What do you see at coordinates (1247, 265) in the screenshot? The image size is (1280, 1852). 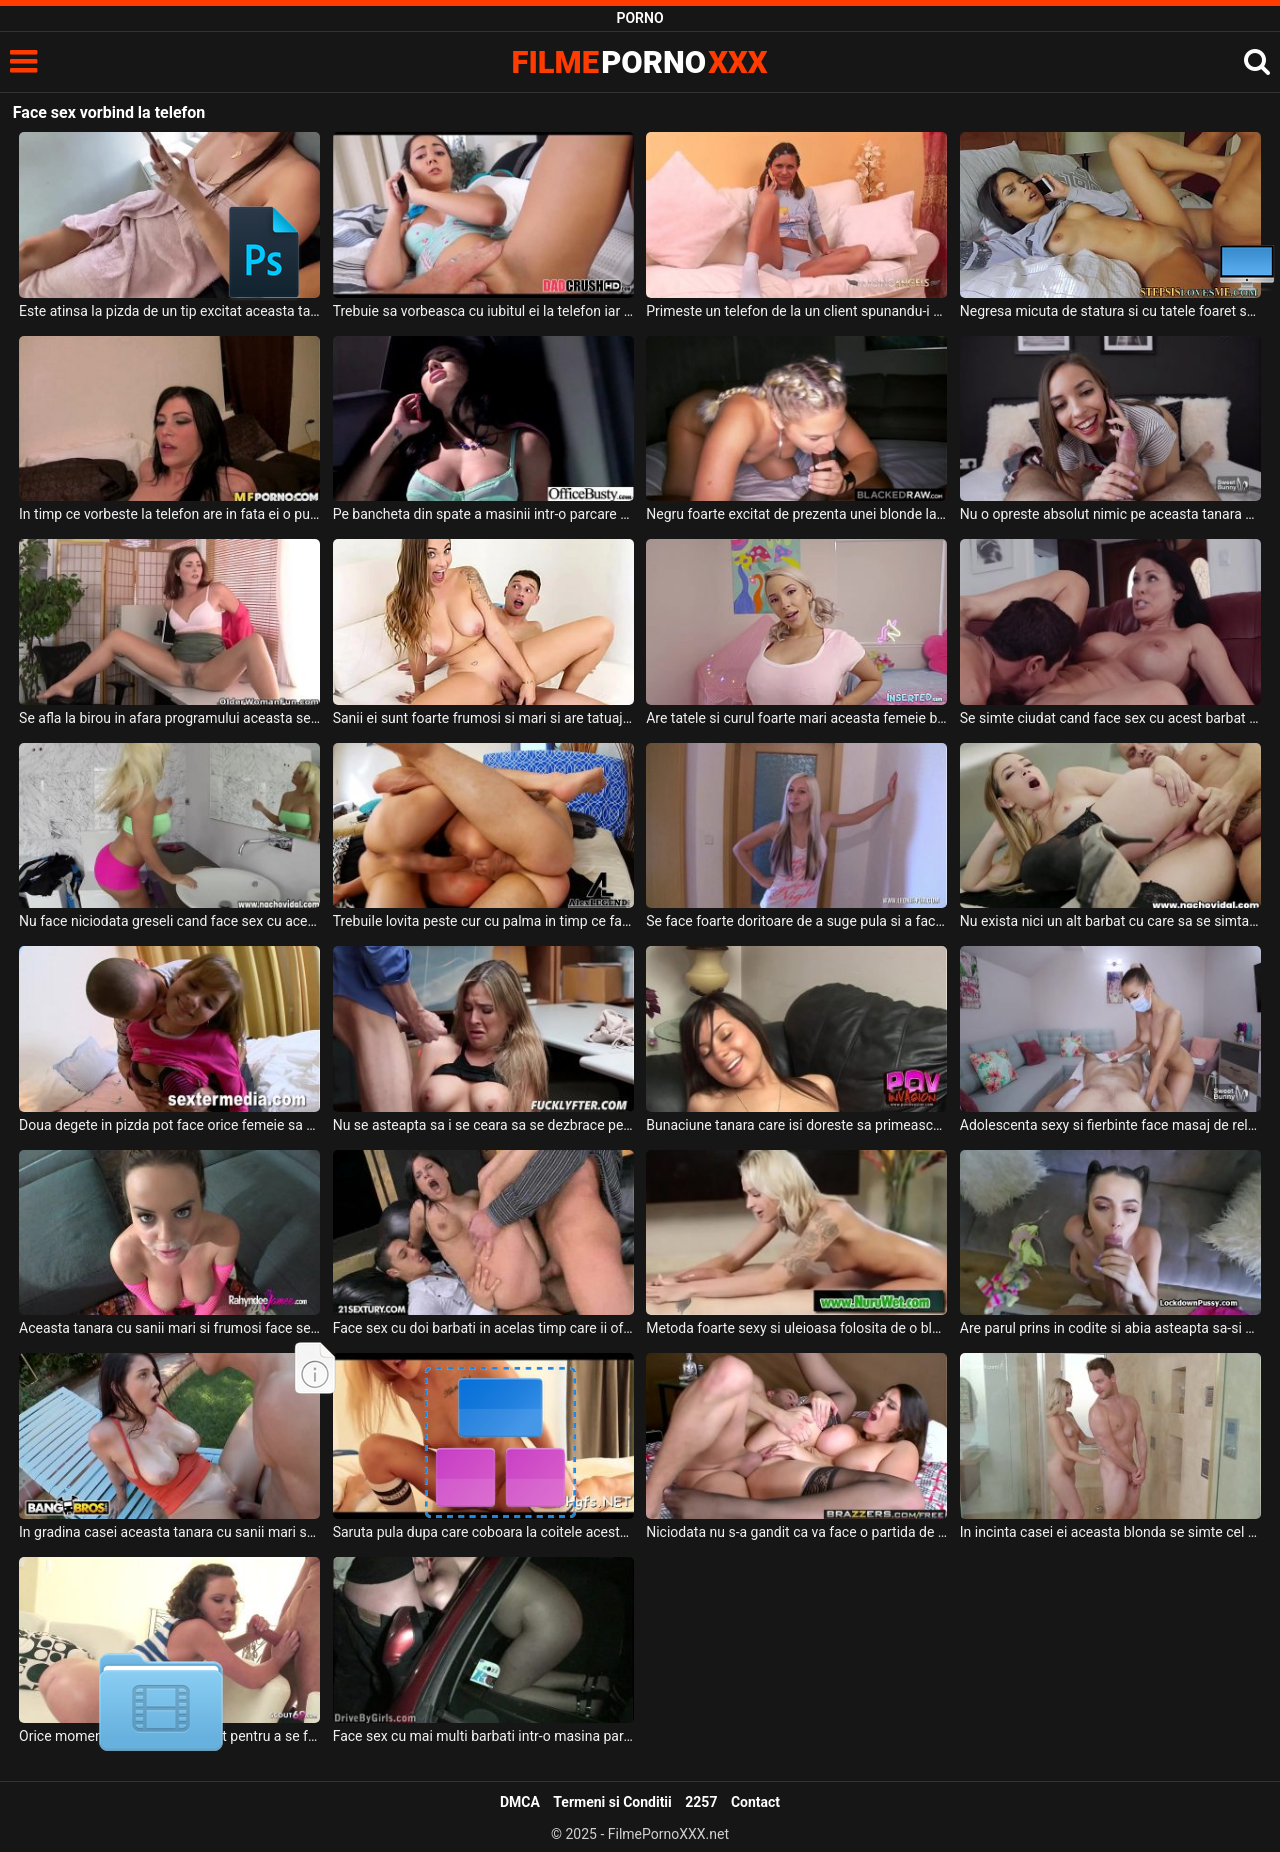 I see `represents this mac in system preferences or network settings` at bounding box center [1247, 265].